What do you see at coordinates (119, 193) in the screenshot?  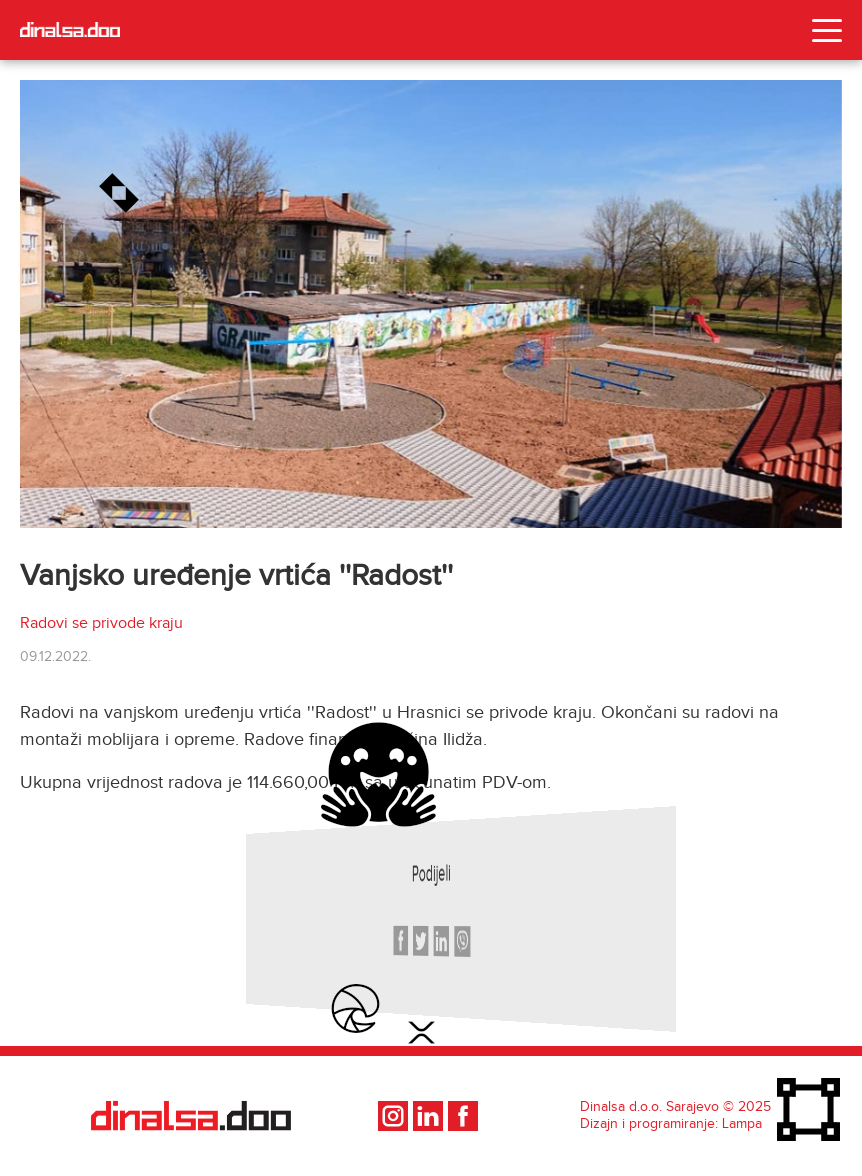 I see `ktor framework logo` at bounding box center [119, 193].